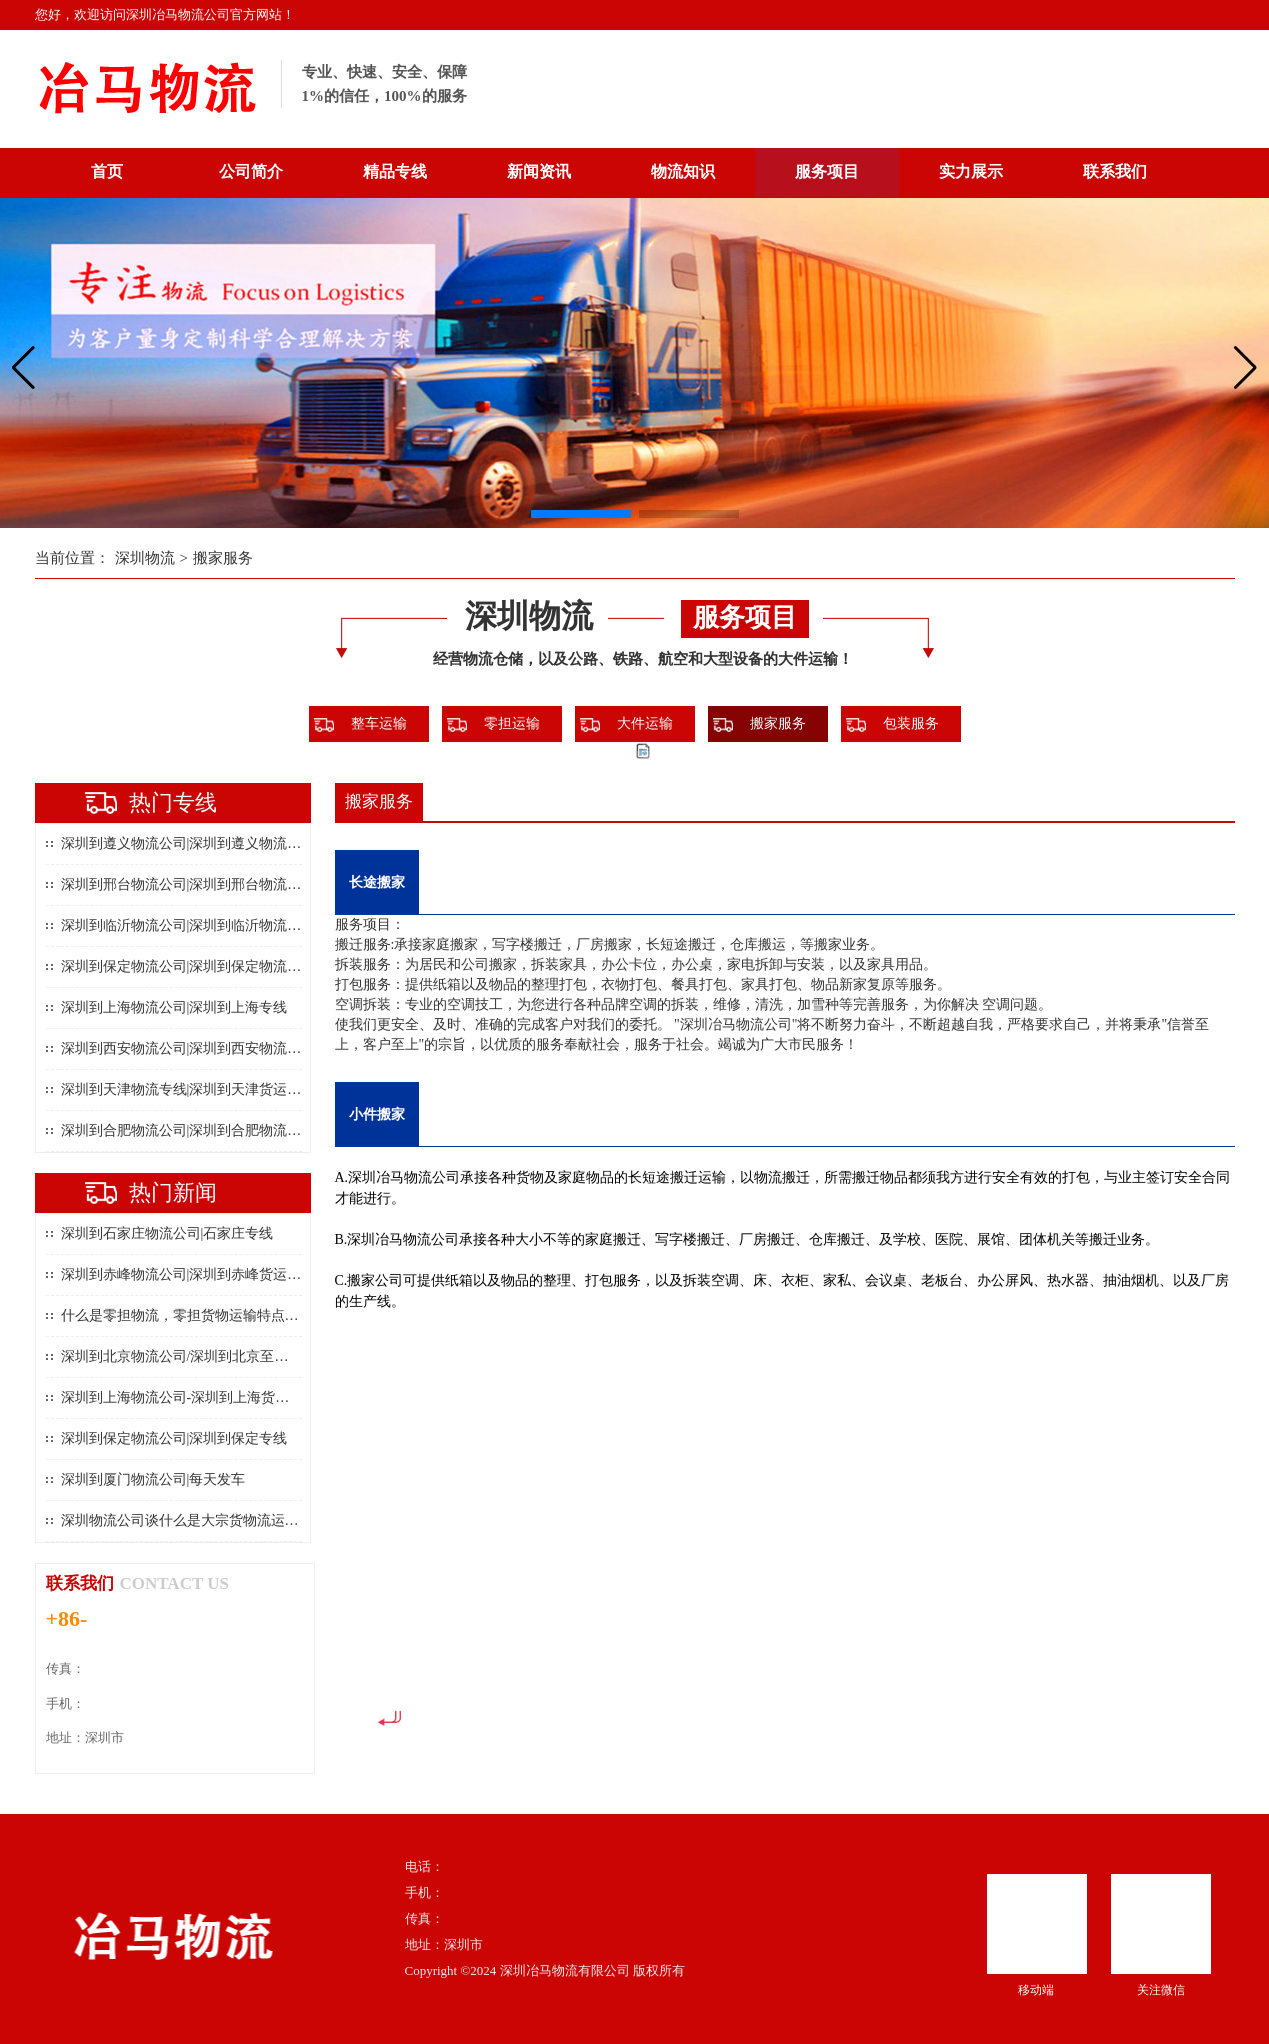 The height and width of the screenshot is (2044, 1269). I want to click on open a libreoffice web document, so click(643, 751).